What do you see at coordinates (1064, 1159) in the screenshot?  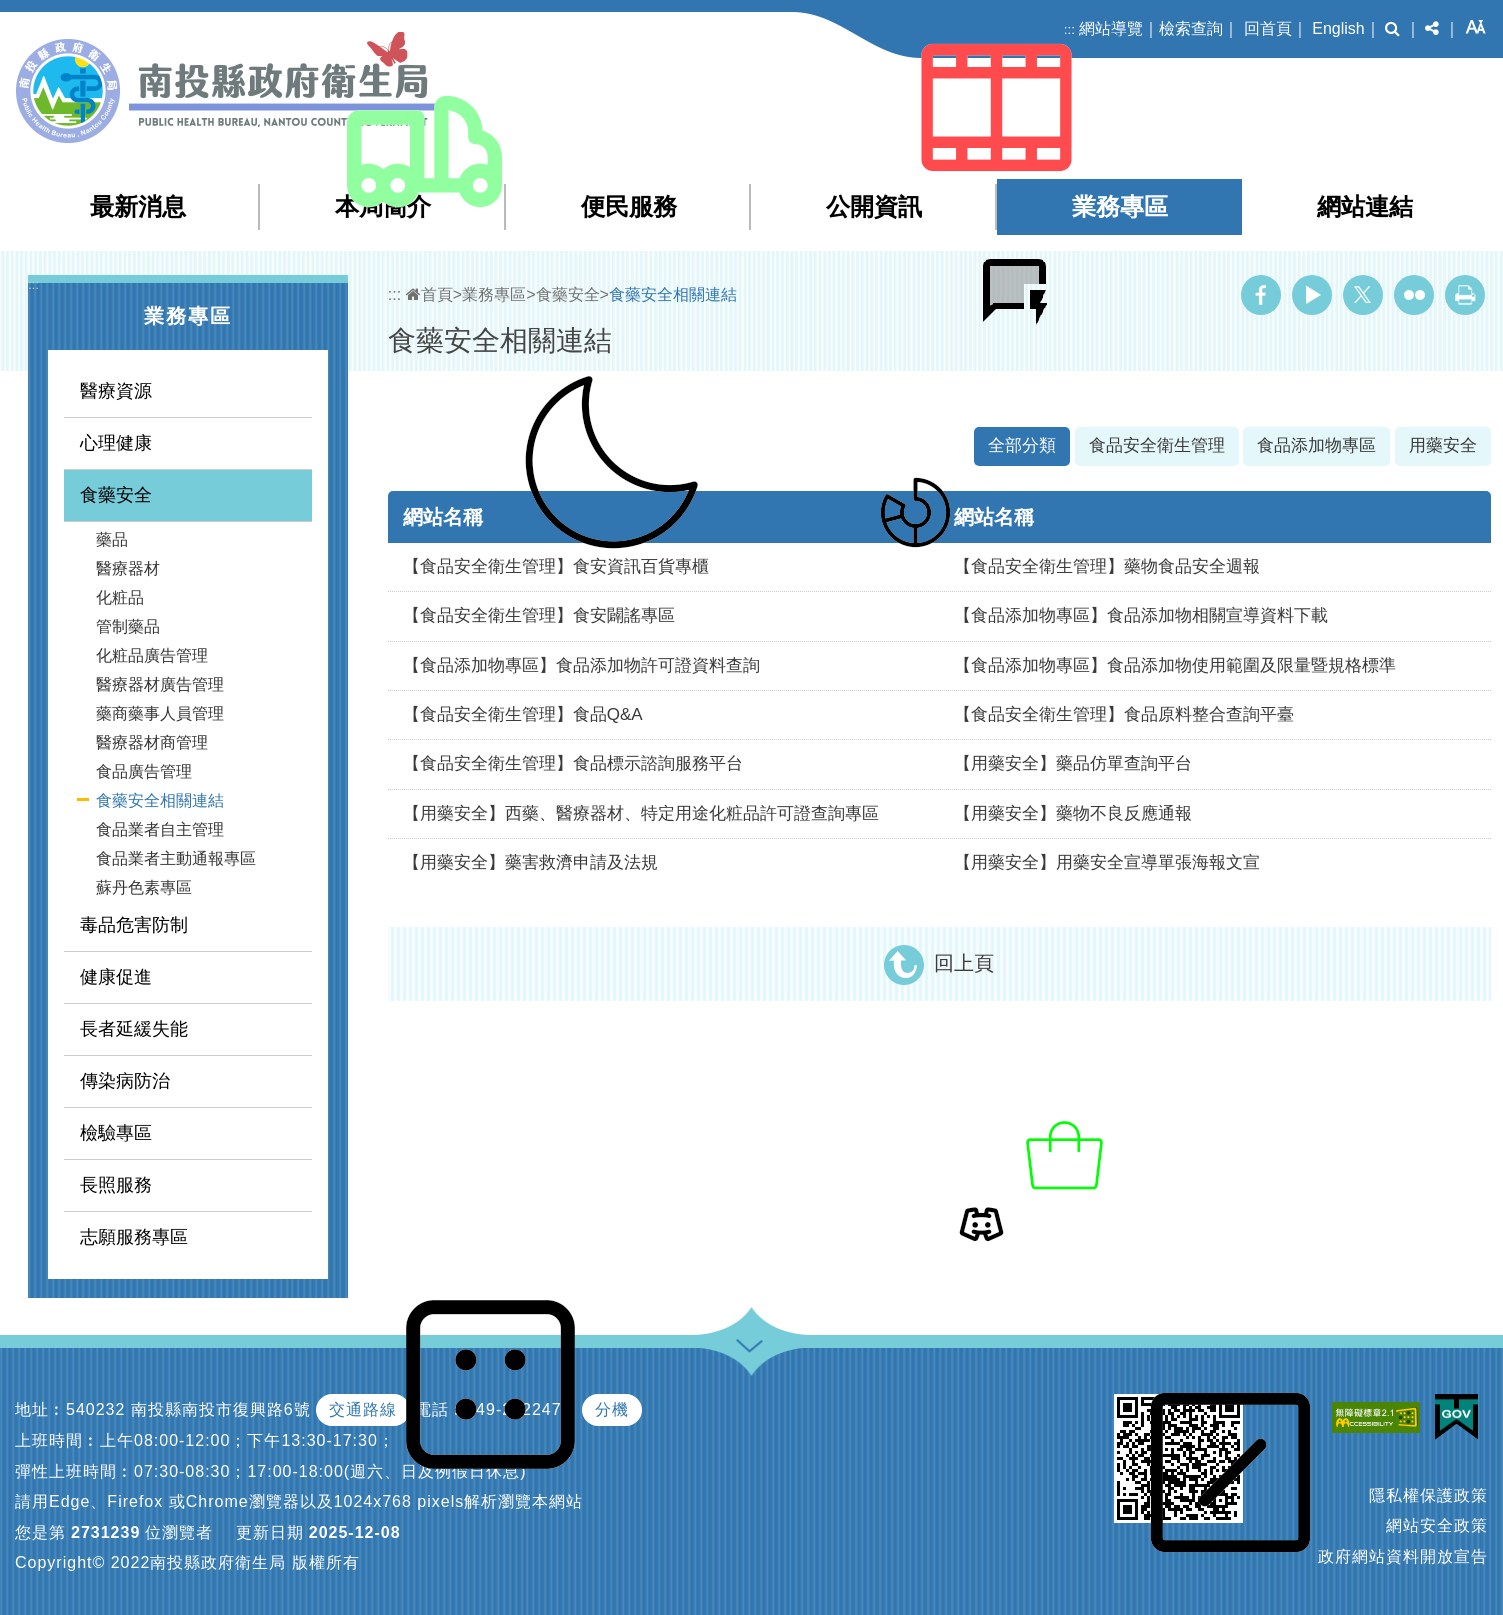 I see `view your shopping bag` at bounding box center [1064, 1159].